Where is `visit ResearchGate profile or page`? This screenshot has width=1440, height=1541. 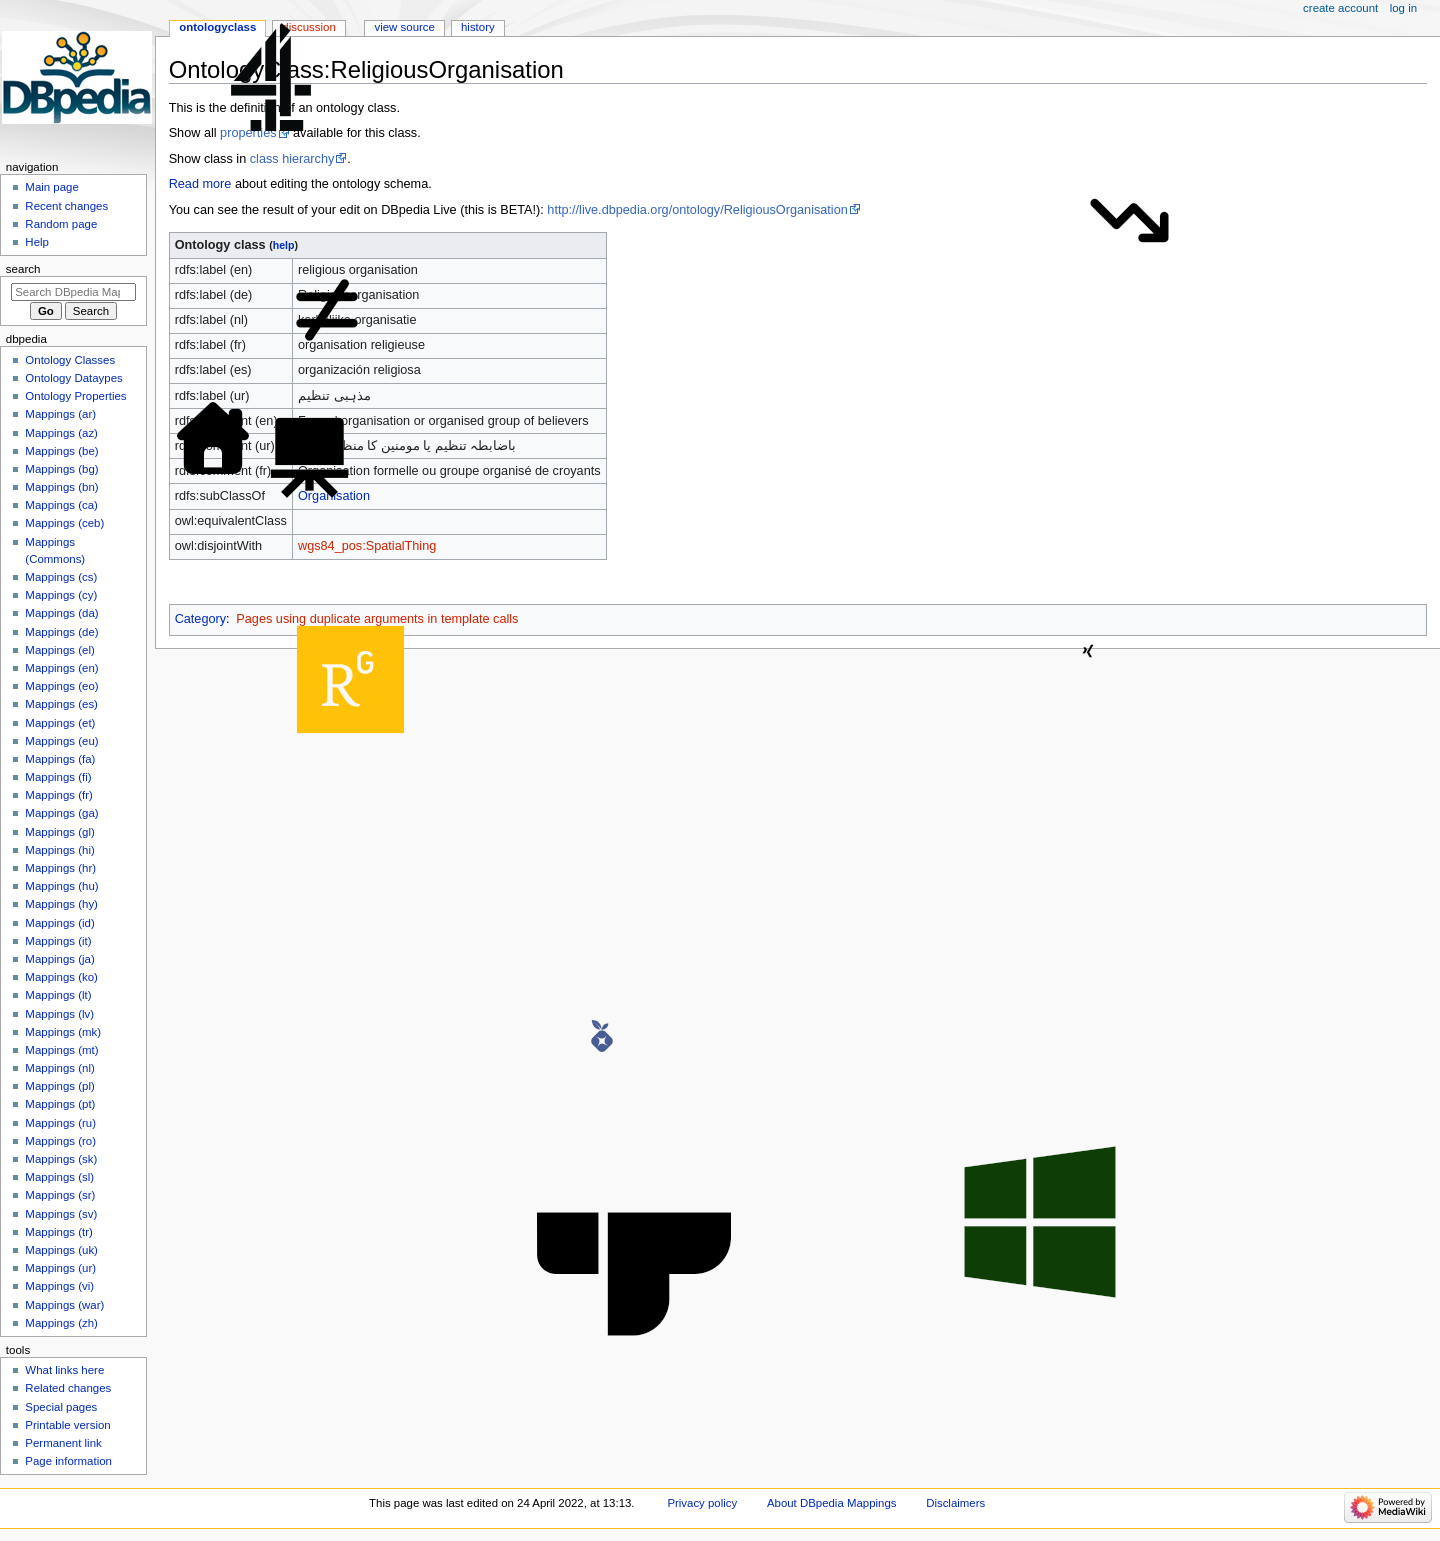
visit ResearchGate profile or page is located at coordinates (350, 679).